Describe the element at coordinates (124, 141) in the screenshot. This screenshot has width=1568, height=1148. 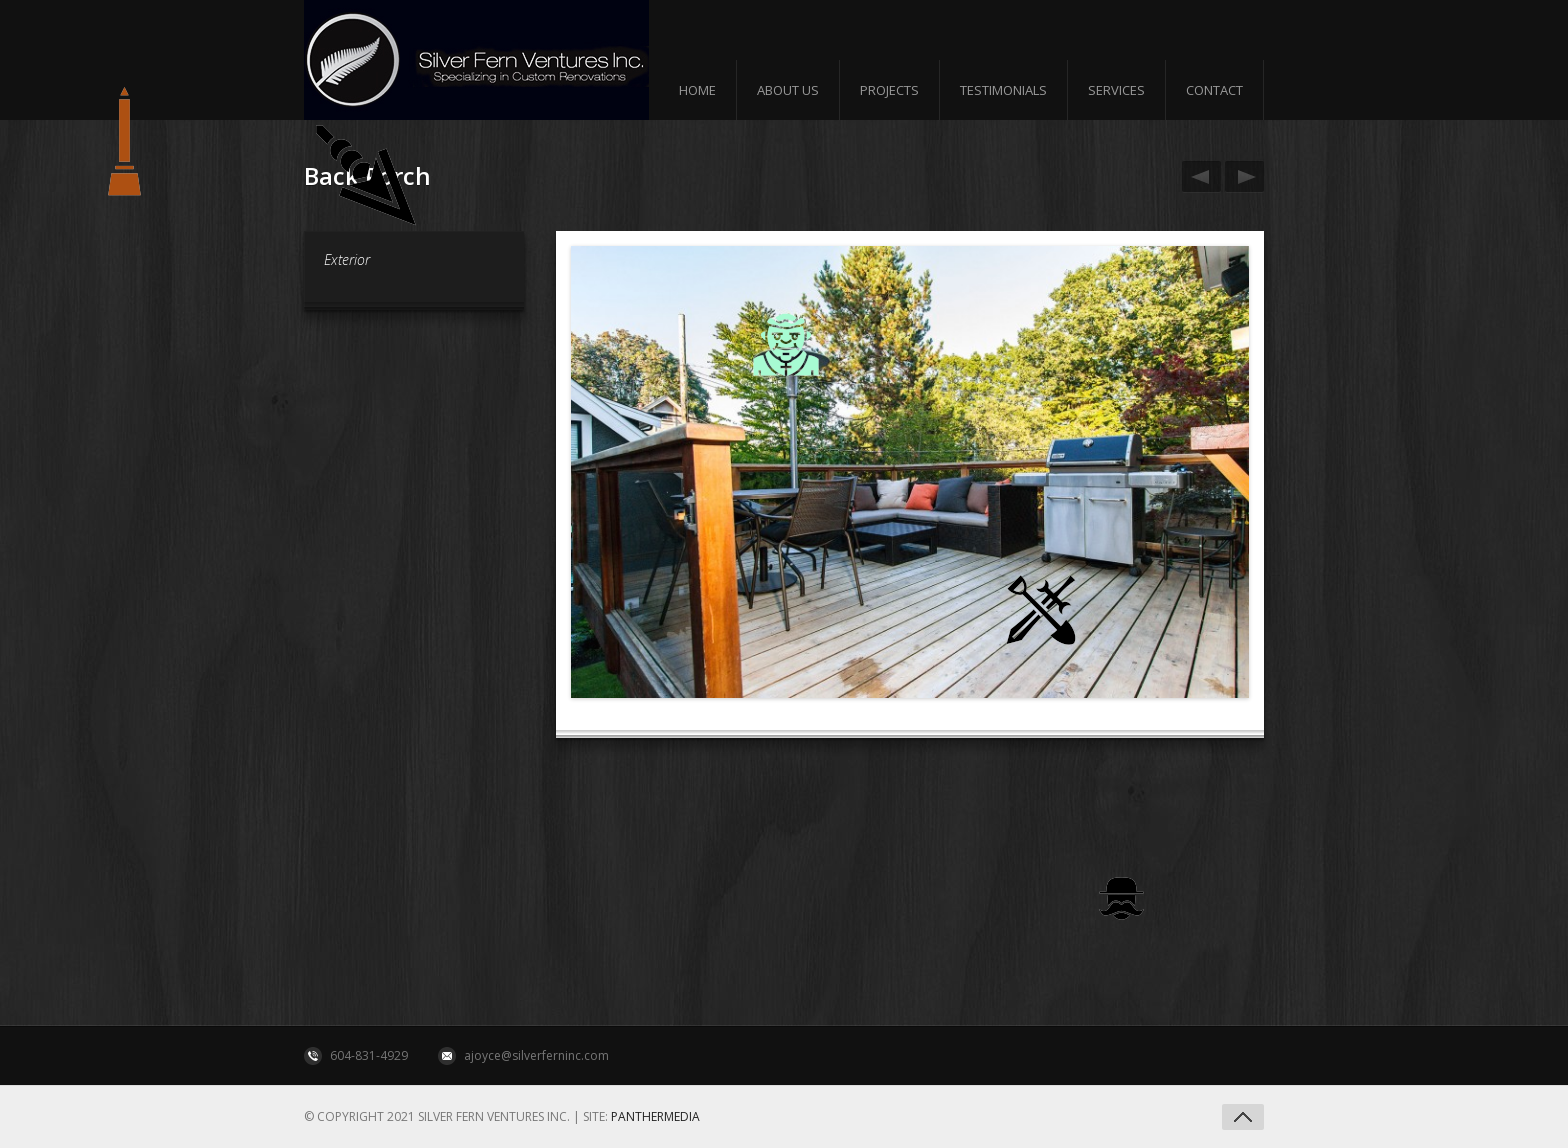
I see `indicates a monument or landmark location` at that location.